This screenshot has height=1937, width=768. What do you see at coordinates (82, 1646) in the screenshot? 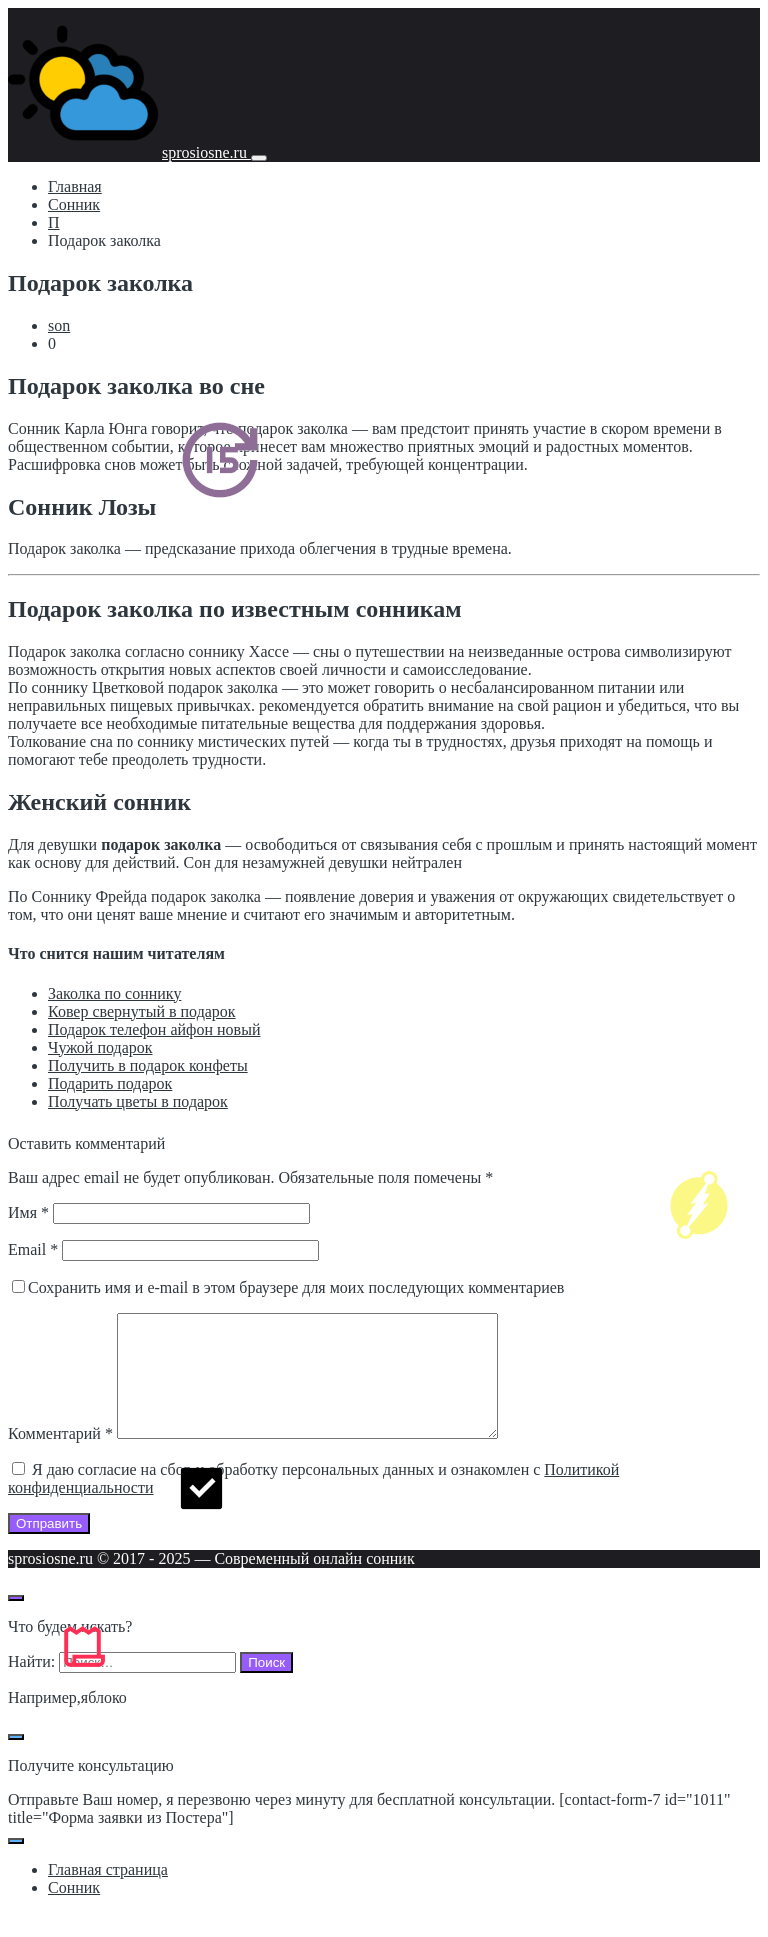
I see `view receipt or transaction history` at bounding box center [82, 1646].